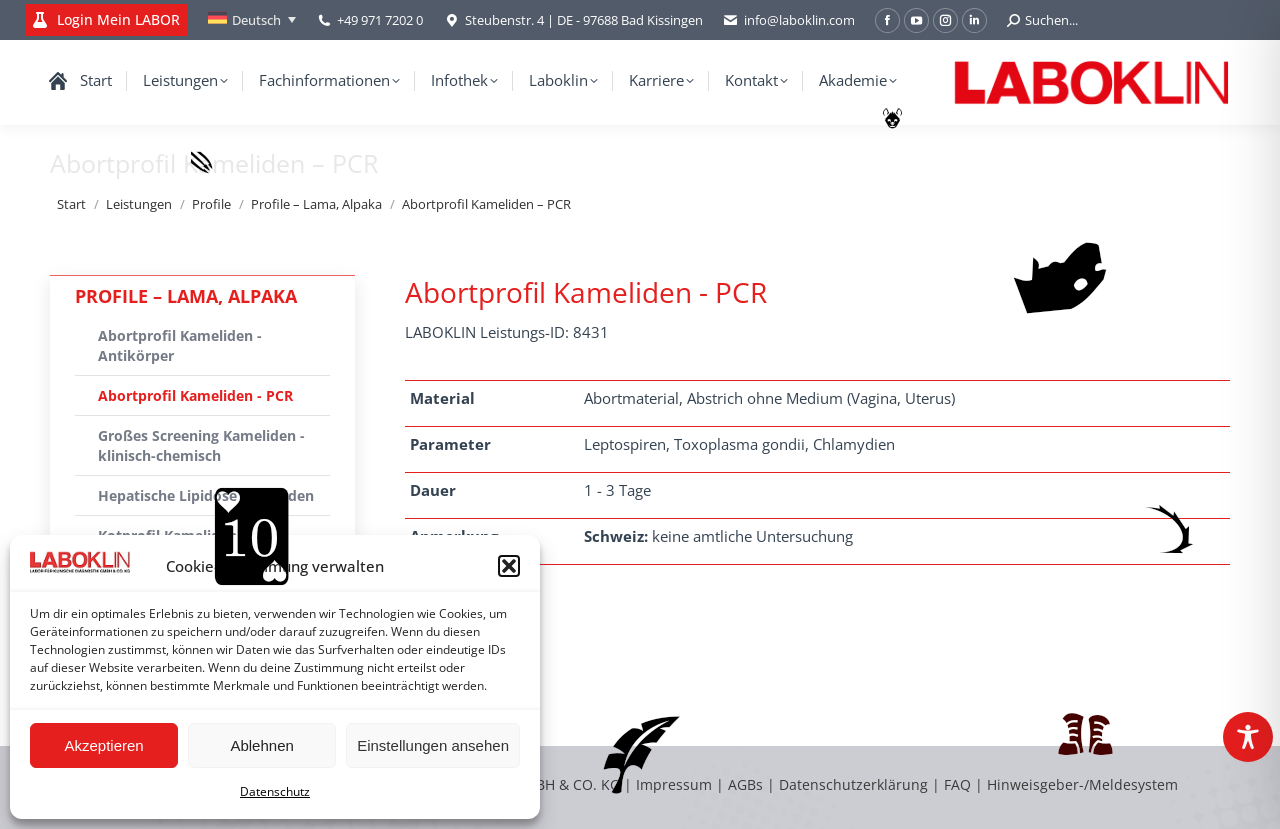  I want to click on fishing equipment or tackle inventory, so click(201, 162).